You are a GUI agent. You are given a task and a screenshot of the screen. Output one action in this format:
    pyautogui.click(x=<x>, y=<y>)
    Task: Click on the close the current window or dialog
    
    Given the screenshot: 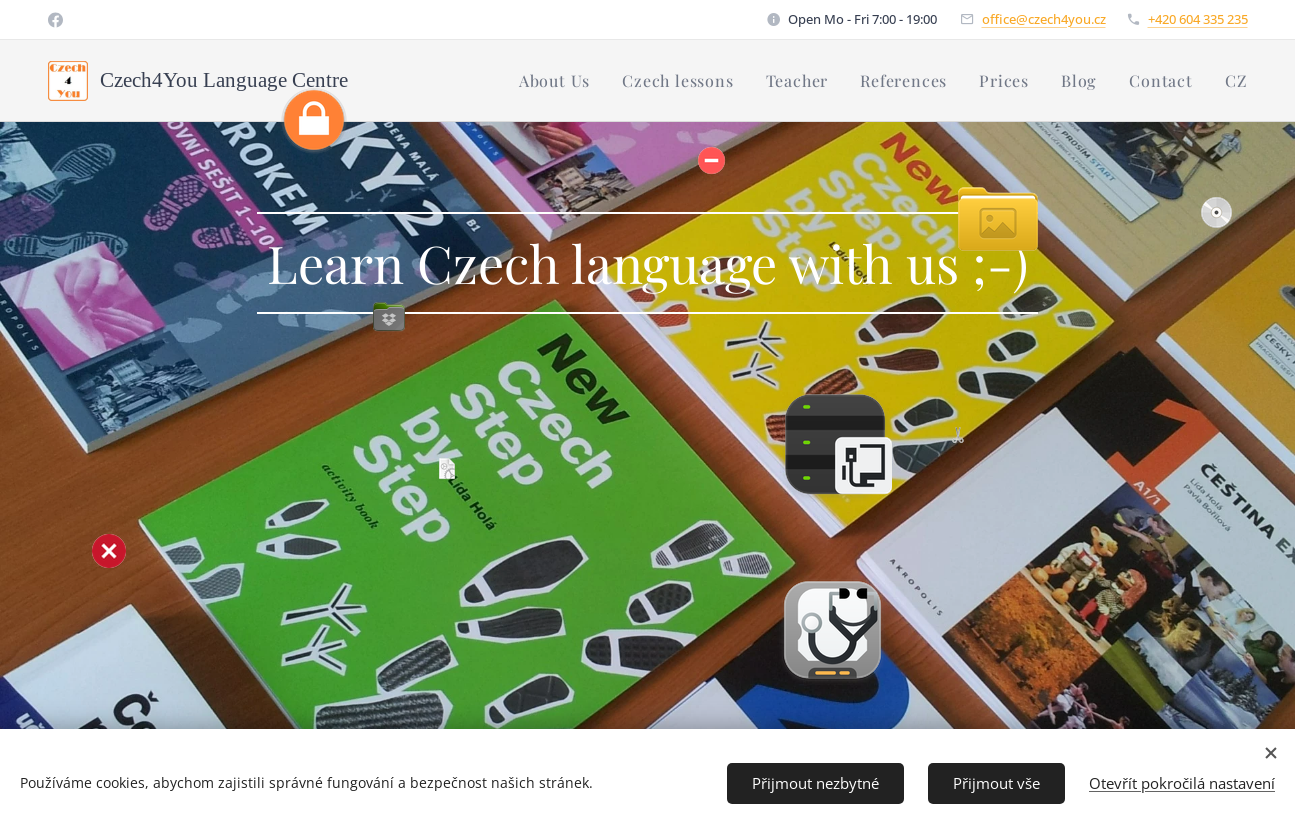 What is the action you would take?
    pyautogui.click(x=109, y=551)
    